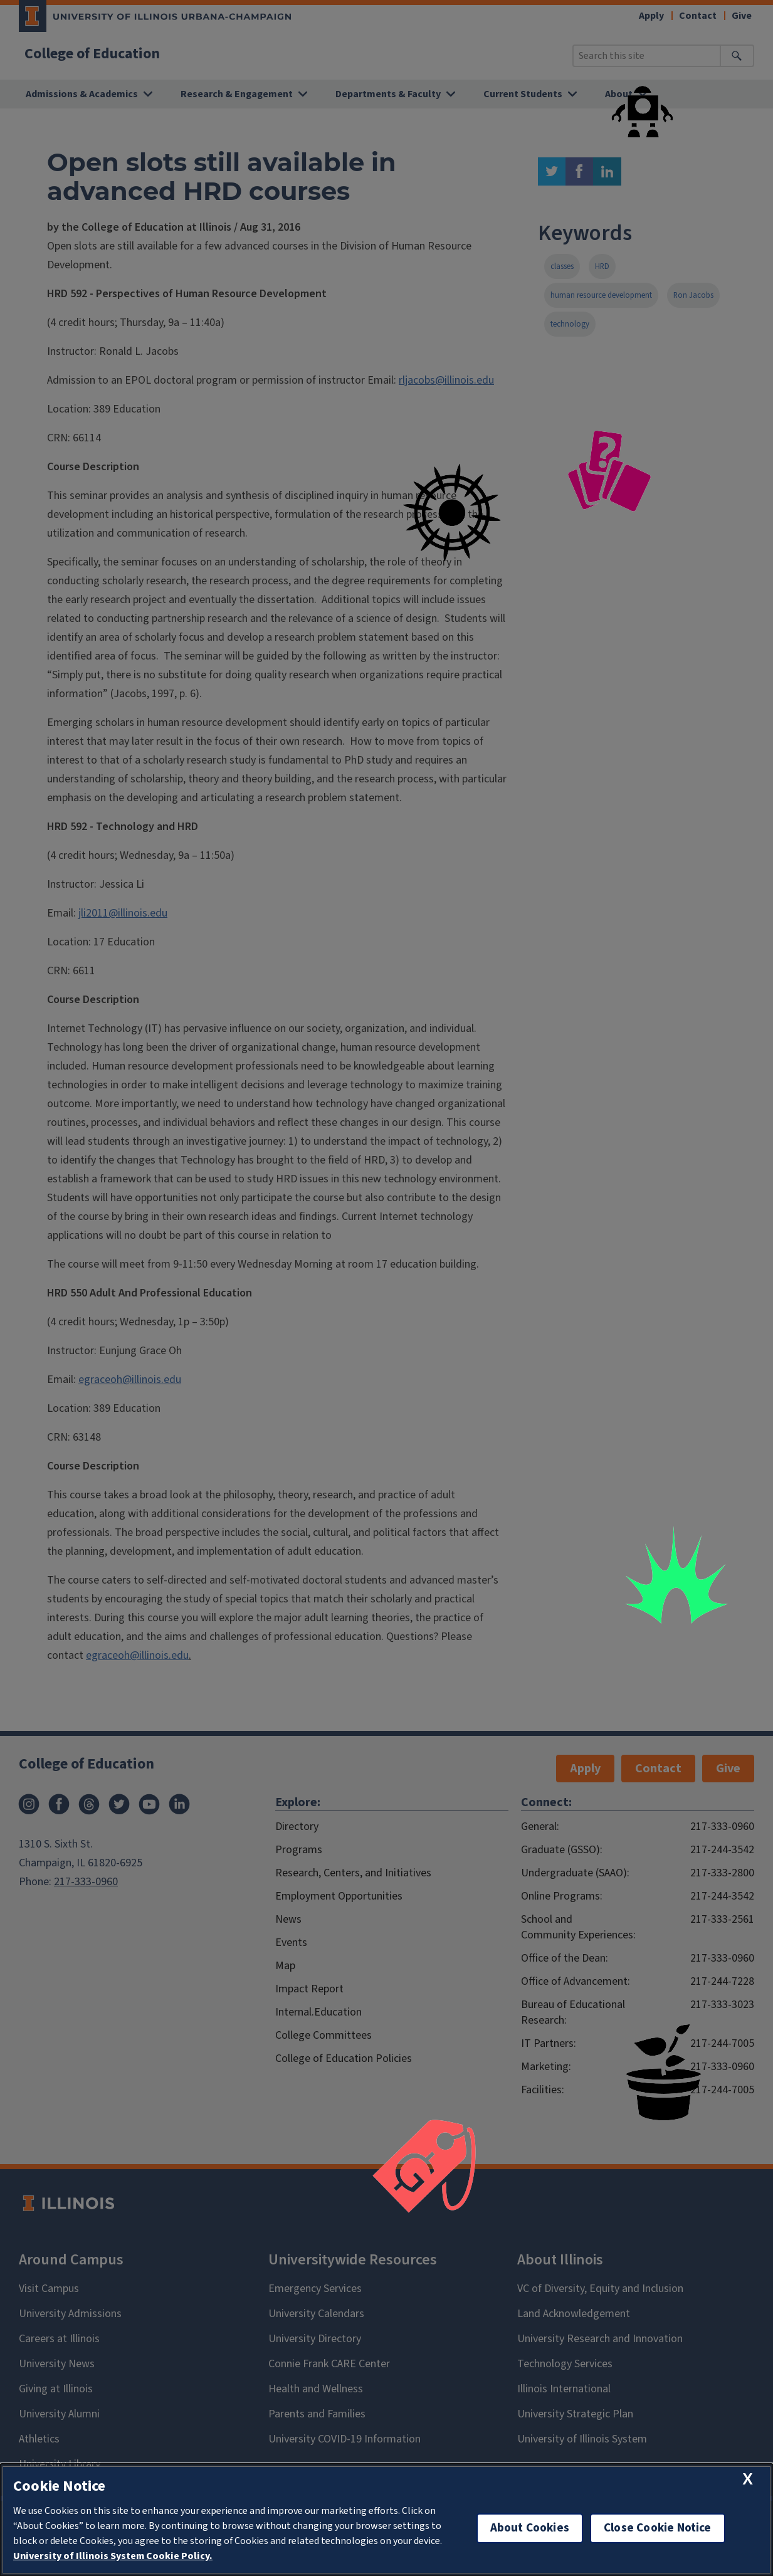  I want to click on access bot or automation settings, so click(642, 112).